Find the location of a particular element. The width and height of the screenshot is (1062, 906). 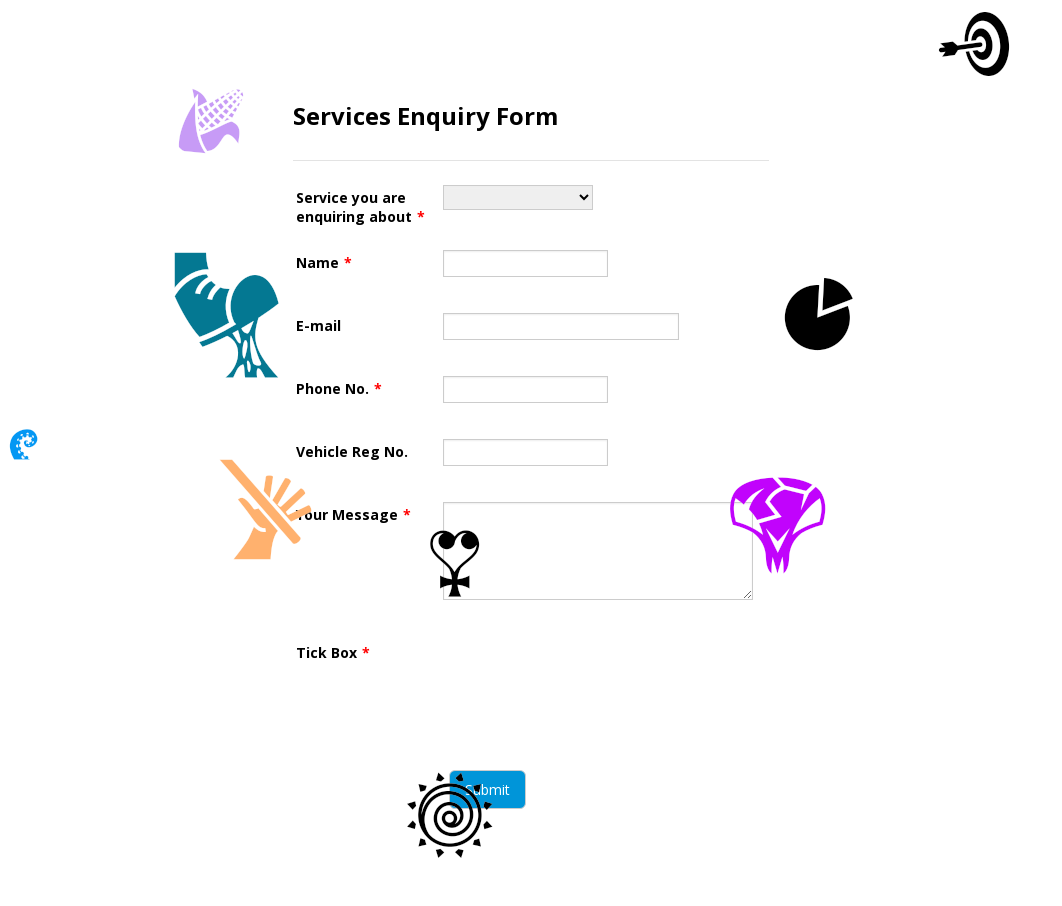

set or view your goals is located at coordinates (974, 44).